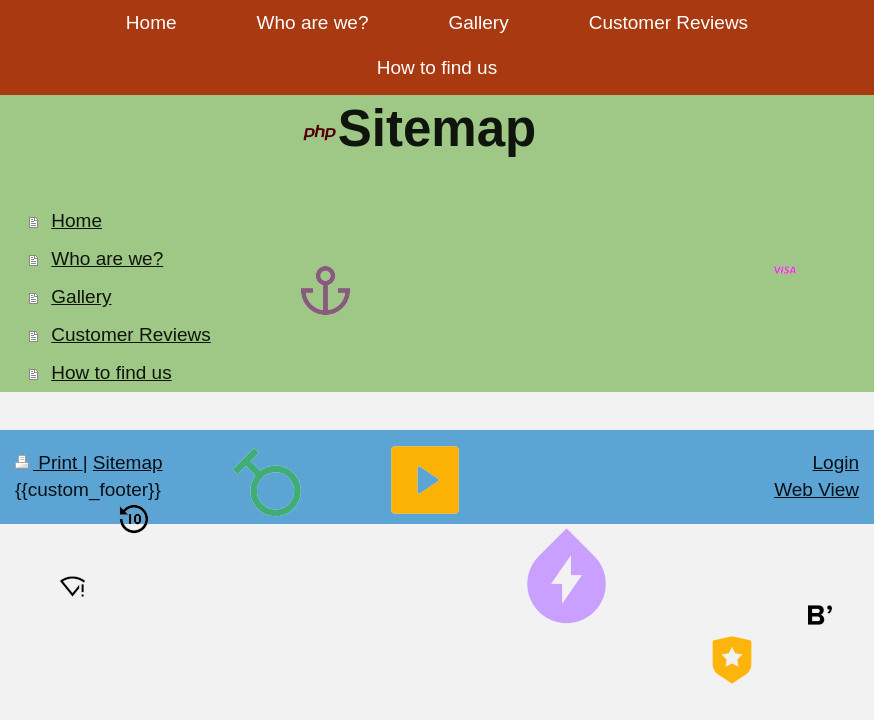 This screenshot has height=720, width=874. I want to click on skip back 10 seconds in media playback, so click(134, 519).